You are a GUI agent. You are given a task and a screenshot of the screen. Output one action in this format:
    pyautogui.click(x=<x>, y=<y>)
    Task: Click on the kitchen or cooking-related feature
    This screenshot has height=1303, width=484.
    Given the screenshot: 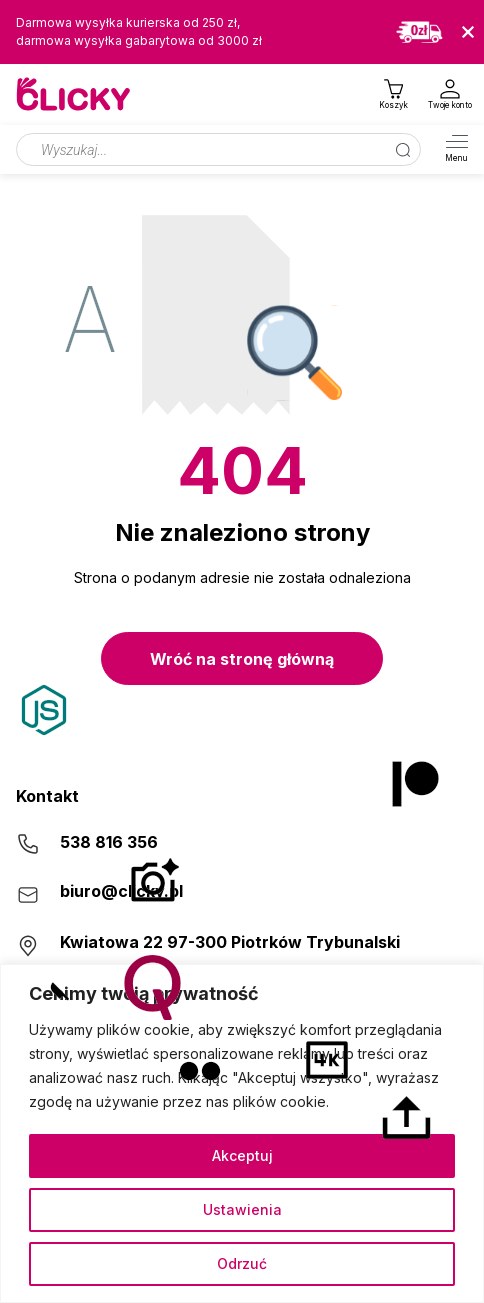 What is the action you would take?
    pyautogui.click(x=59, y=991)
    